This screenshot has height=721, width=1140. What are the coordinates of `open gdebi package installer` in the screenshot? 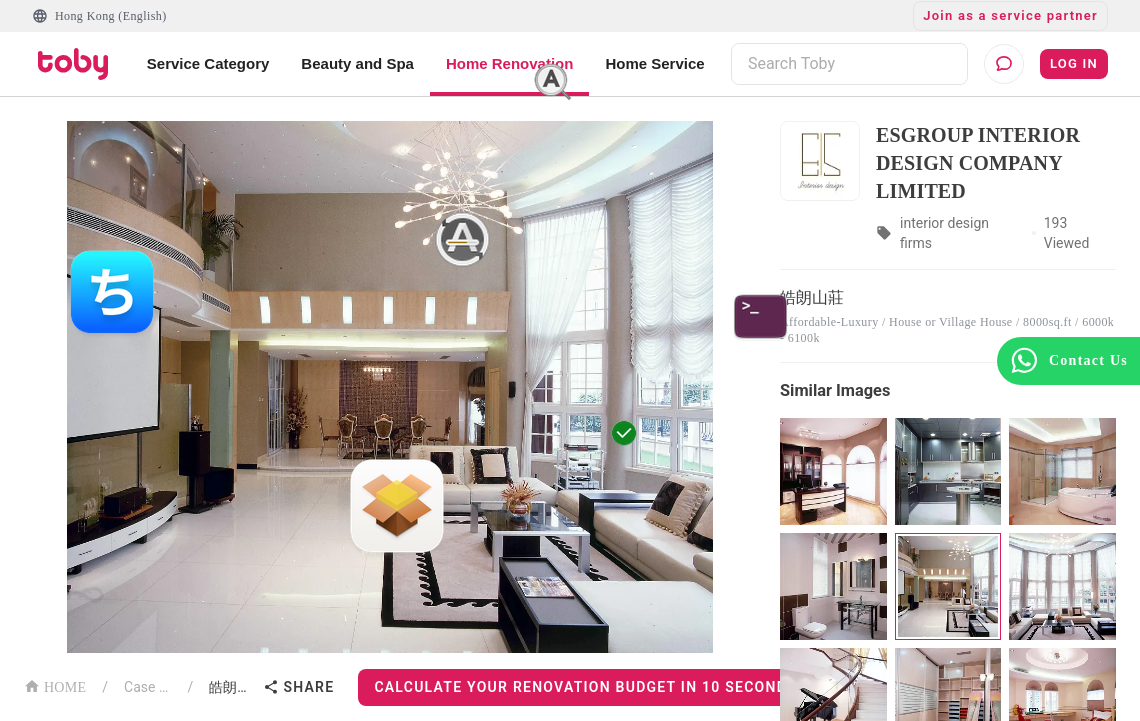 It's located at (397, 506).